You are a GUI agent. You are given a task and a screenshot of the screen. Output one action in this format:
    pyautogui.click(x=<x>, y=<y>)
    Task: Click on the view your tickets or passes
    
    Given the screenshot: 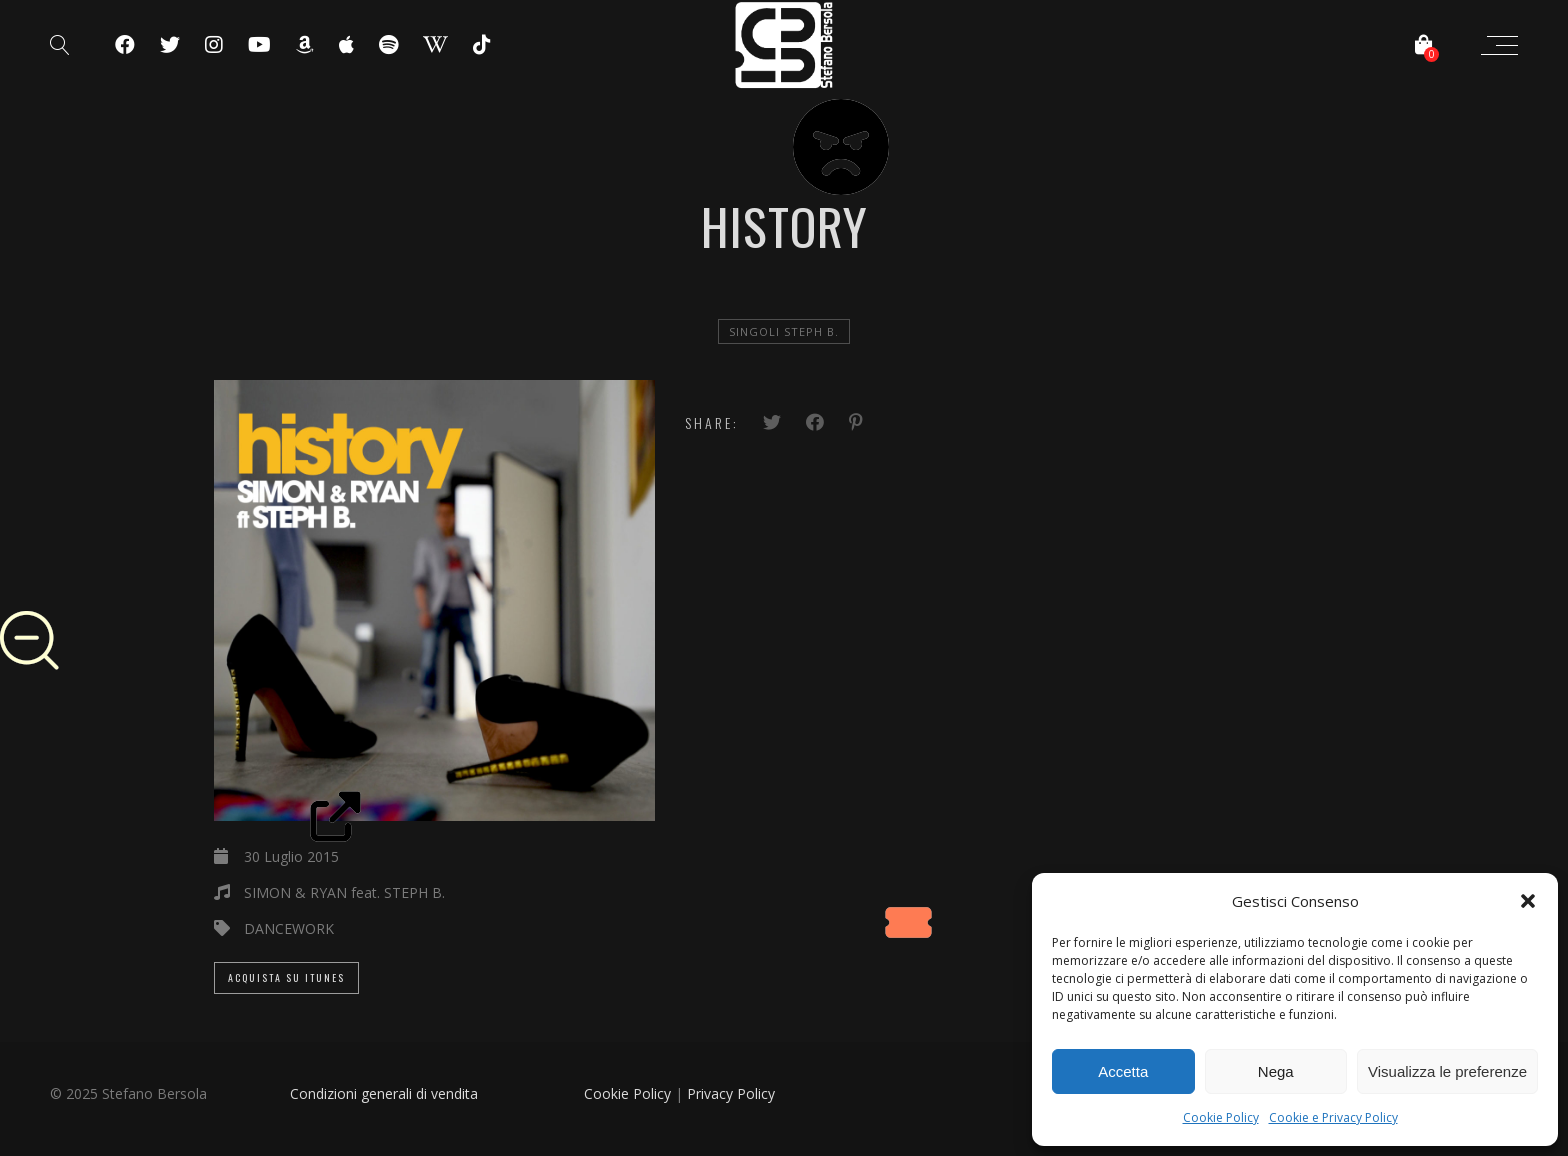 What is the action you would take?
    pyautogui.click(x=908, y=922)
    